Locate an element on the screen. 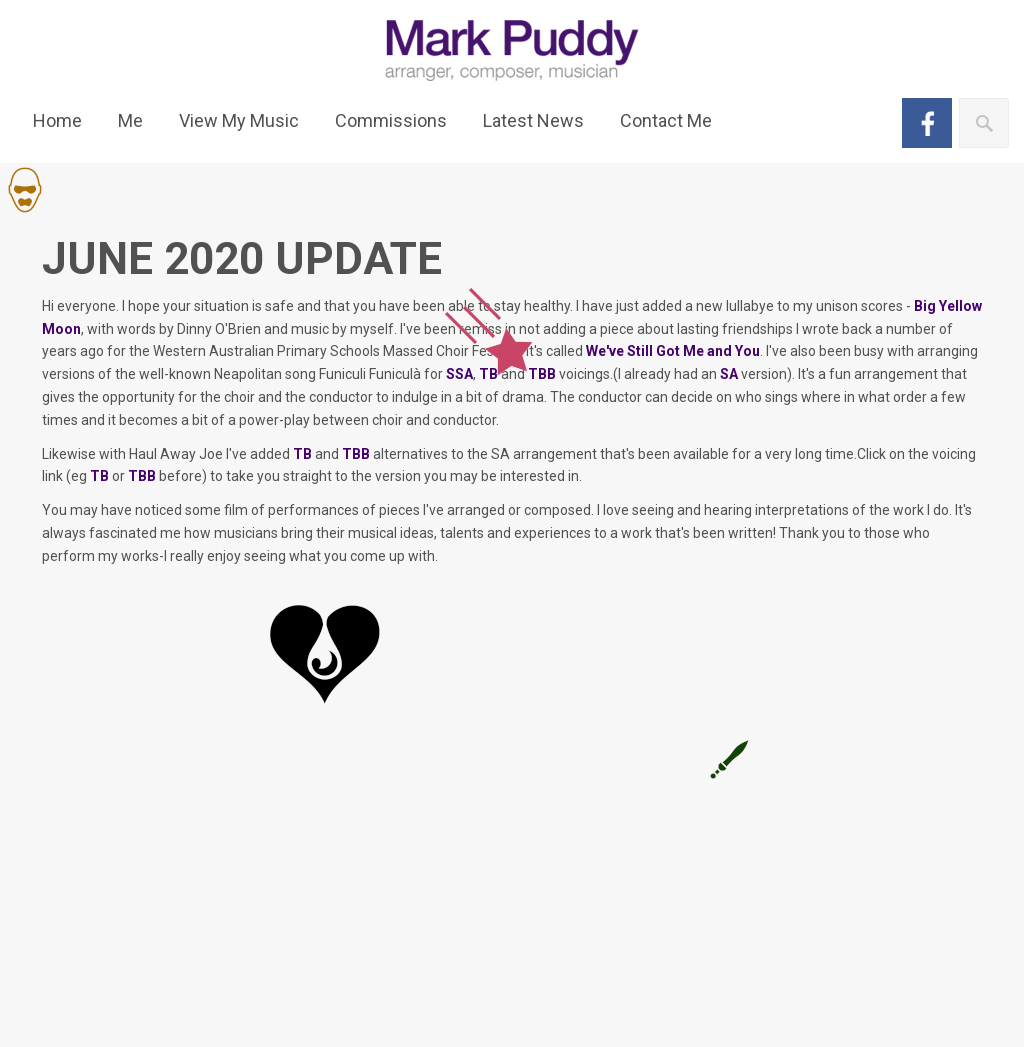 The width and height of the screenshot is (1024, 1047). indicates a shooting star event or animation is located at coordinates (488, 331).